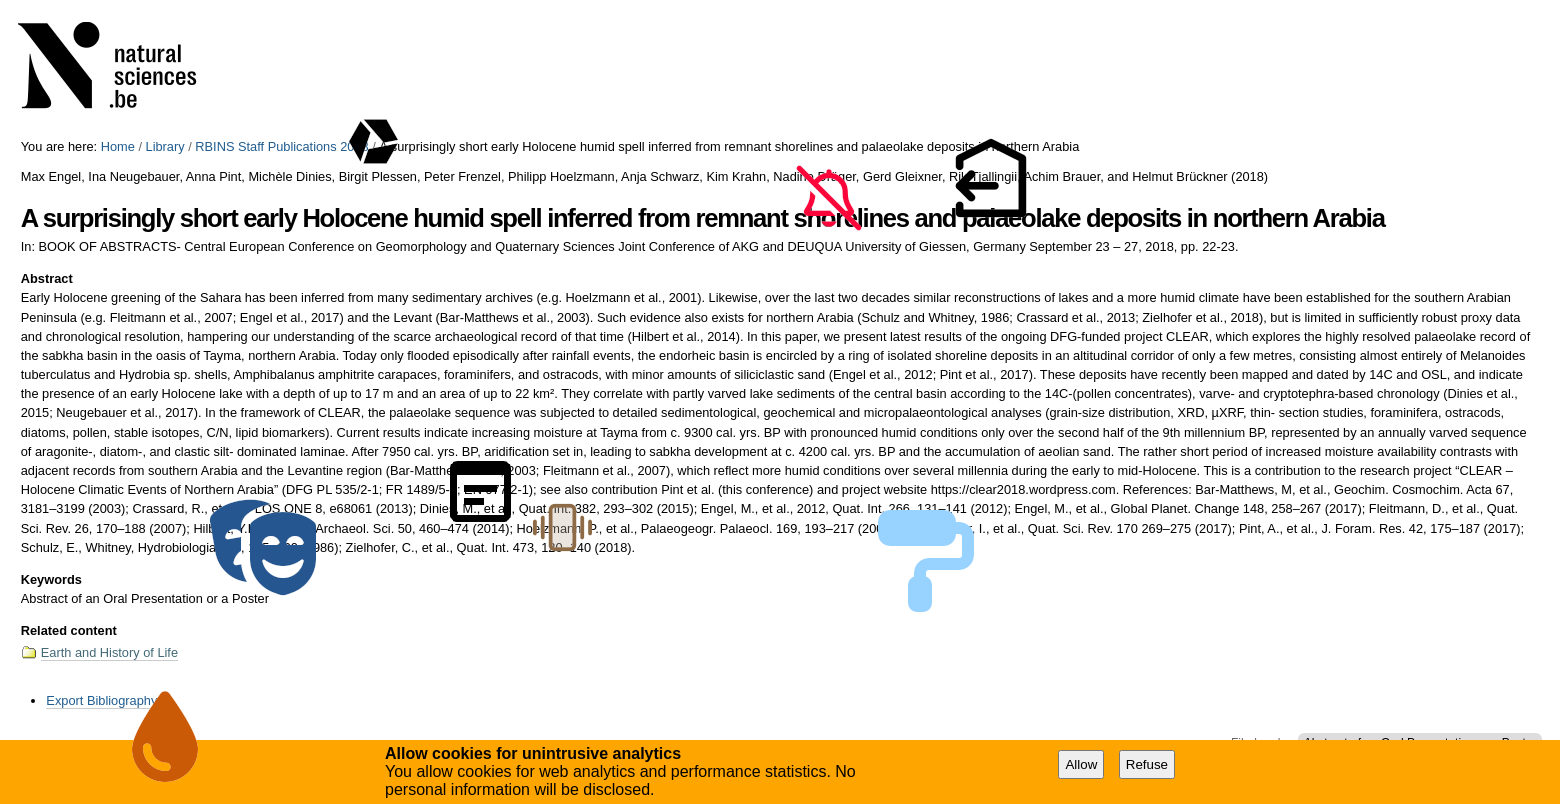 The image size is (1560, 804). Describe the element at coordinates (480, 491) in the screenshot. I see `open text editor or document composer` at that location.